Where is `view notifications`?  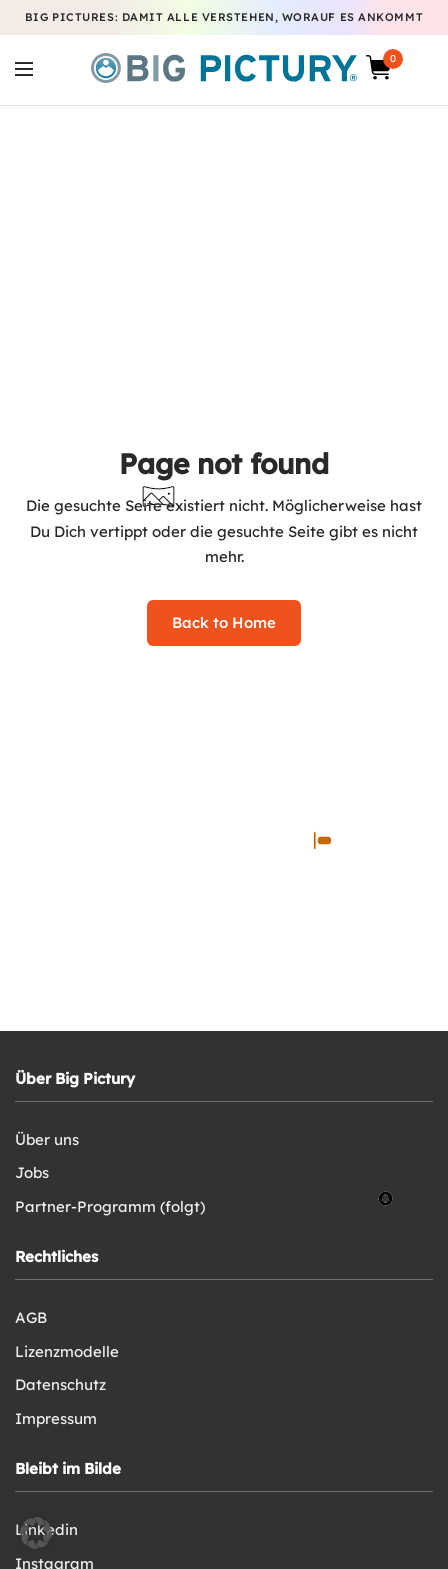
view notifications is located at coordinates (385, 1198).